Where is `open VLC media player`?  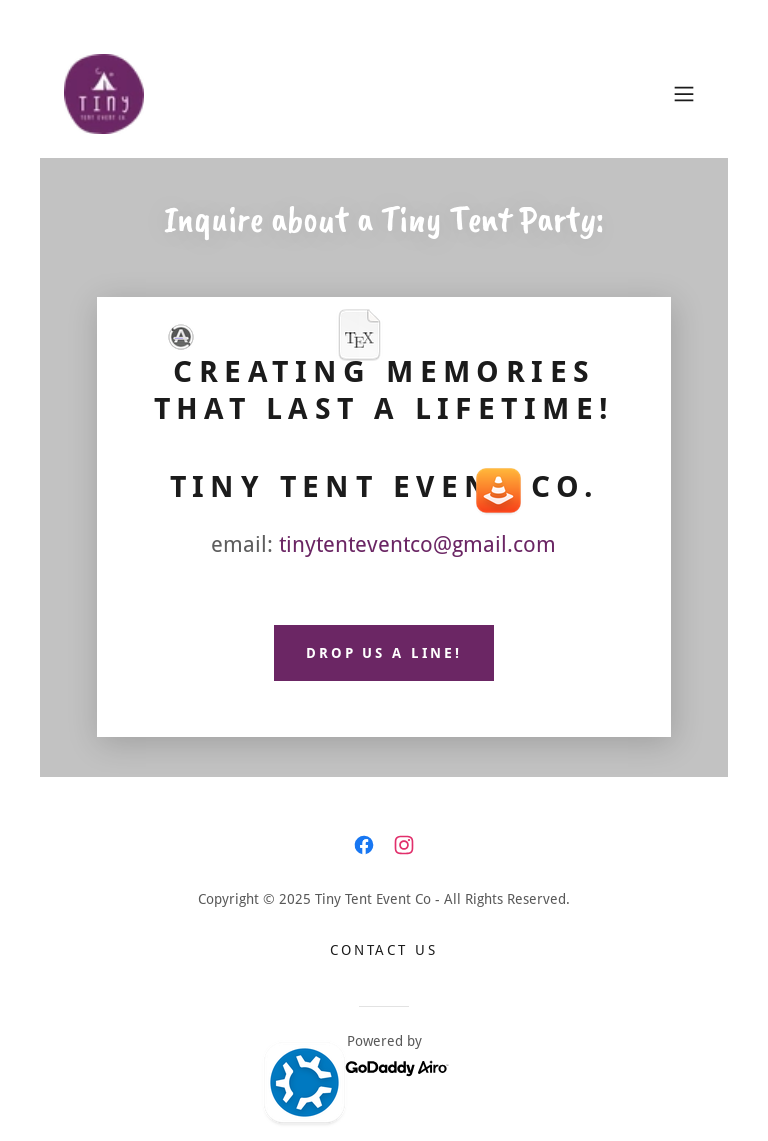
open VLC media player is located at coordinates (498, 490).